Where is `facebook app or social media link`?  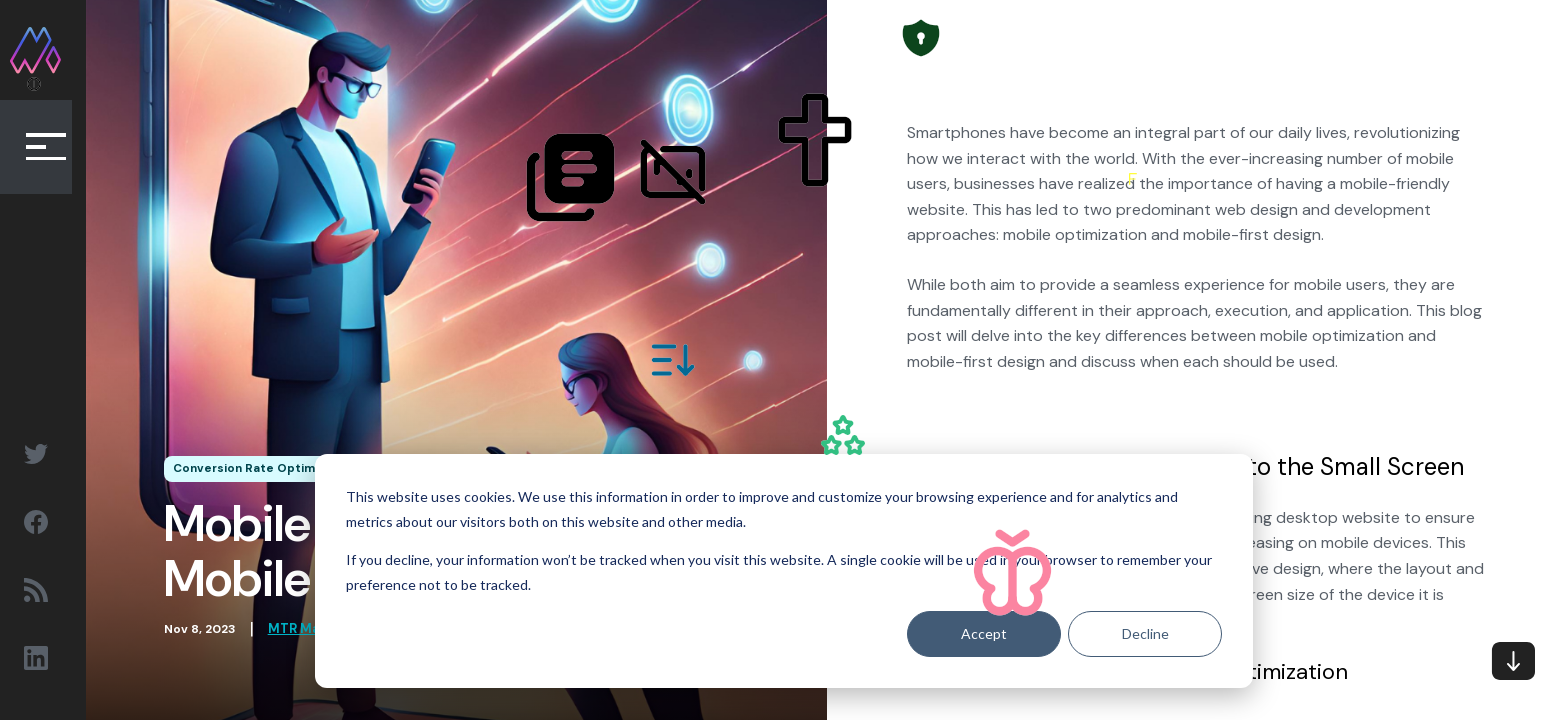
facebook app or social media link is located at coordinates (1133, 179).